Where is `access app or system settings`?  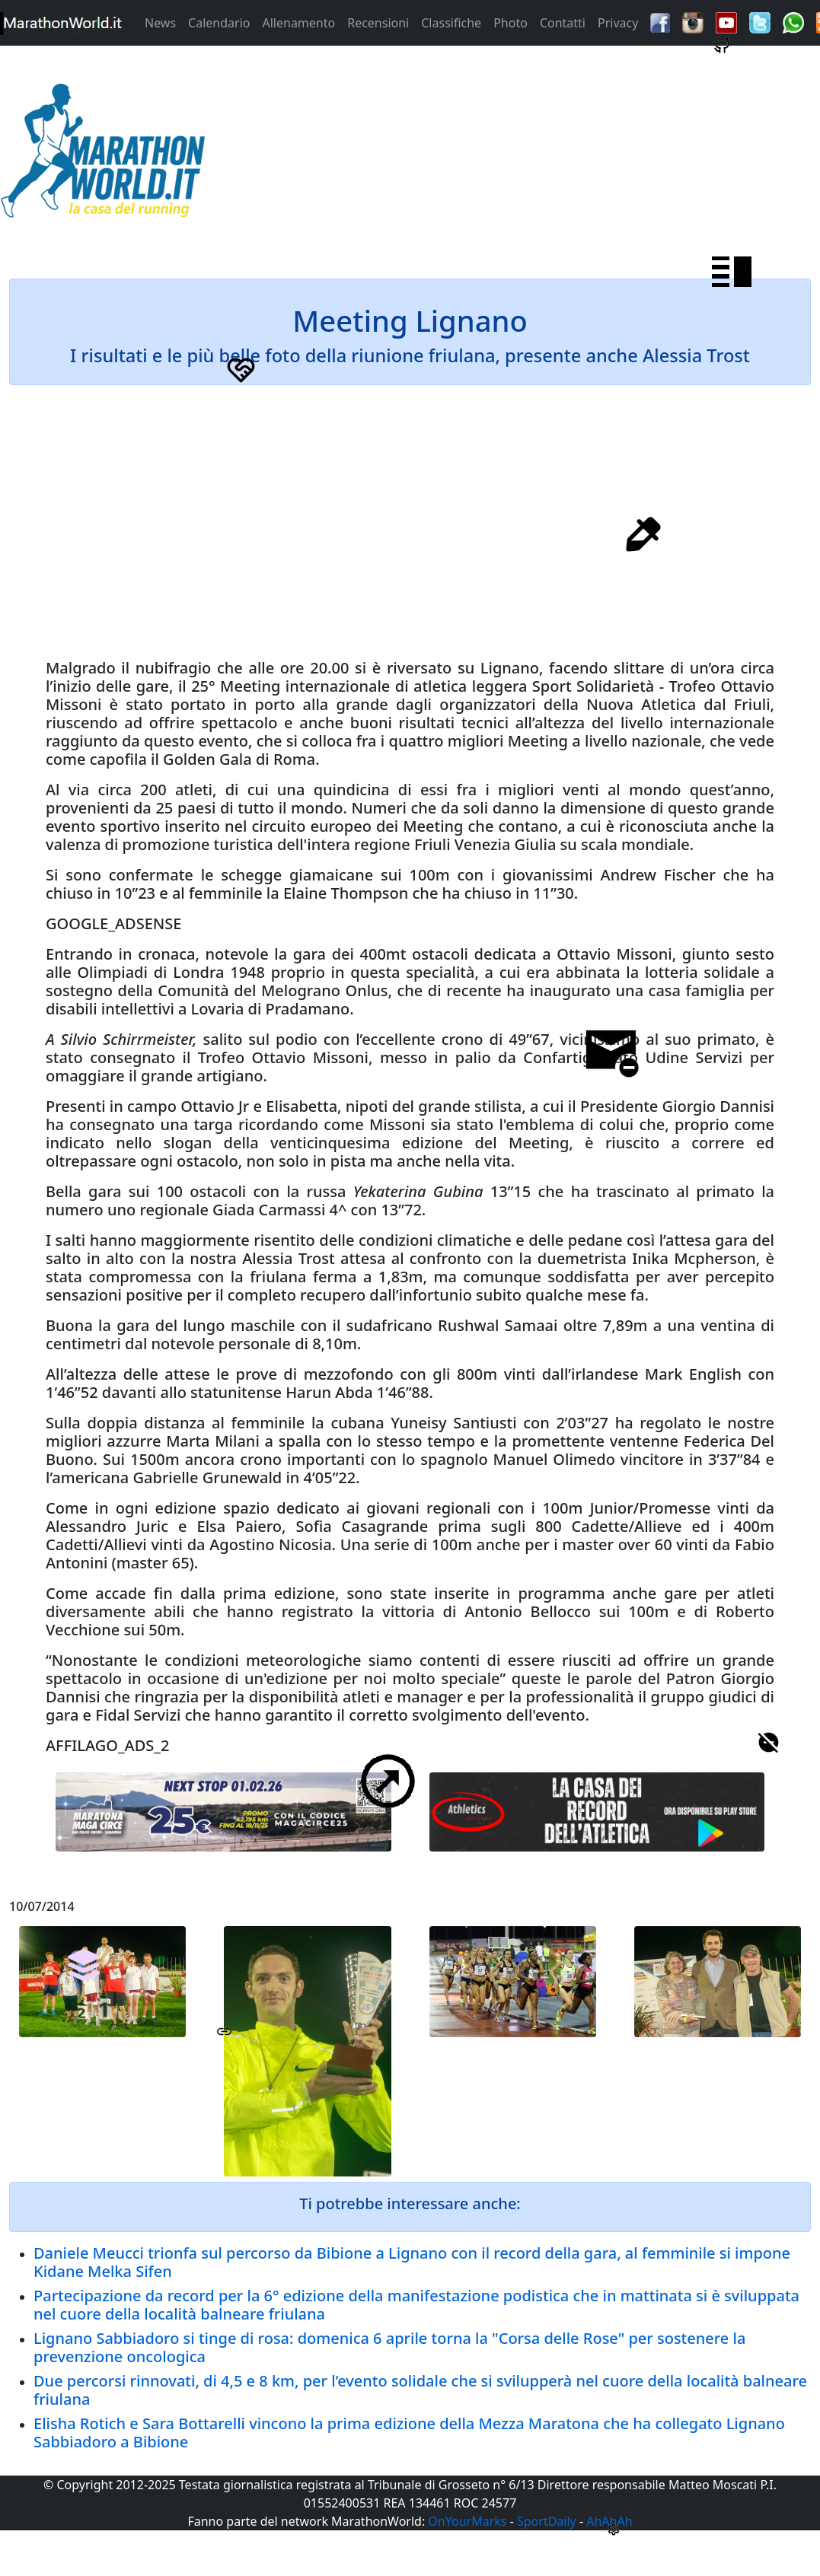 access app or system settings is located at coordinates (614, 2530).